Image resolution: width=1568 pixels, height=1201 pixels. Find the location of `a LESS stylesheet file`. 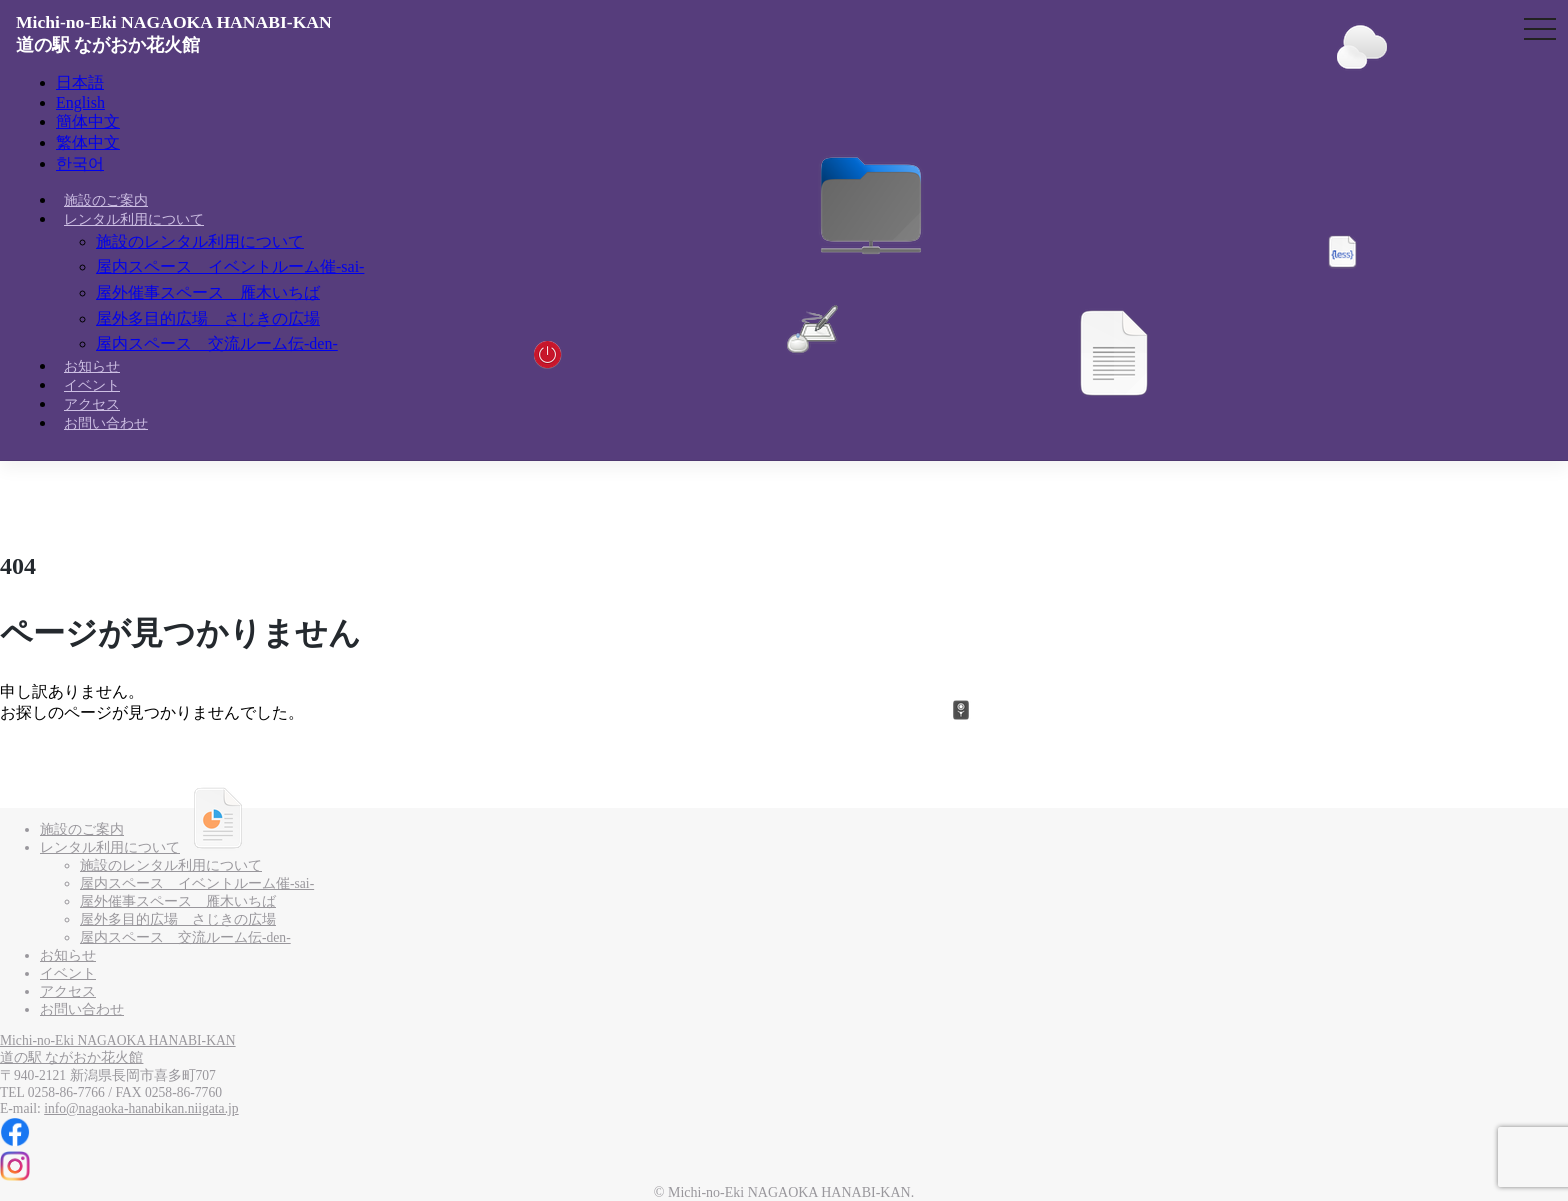

a LESS stylesheet file is located at coordinates (1342, 251).